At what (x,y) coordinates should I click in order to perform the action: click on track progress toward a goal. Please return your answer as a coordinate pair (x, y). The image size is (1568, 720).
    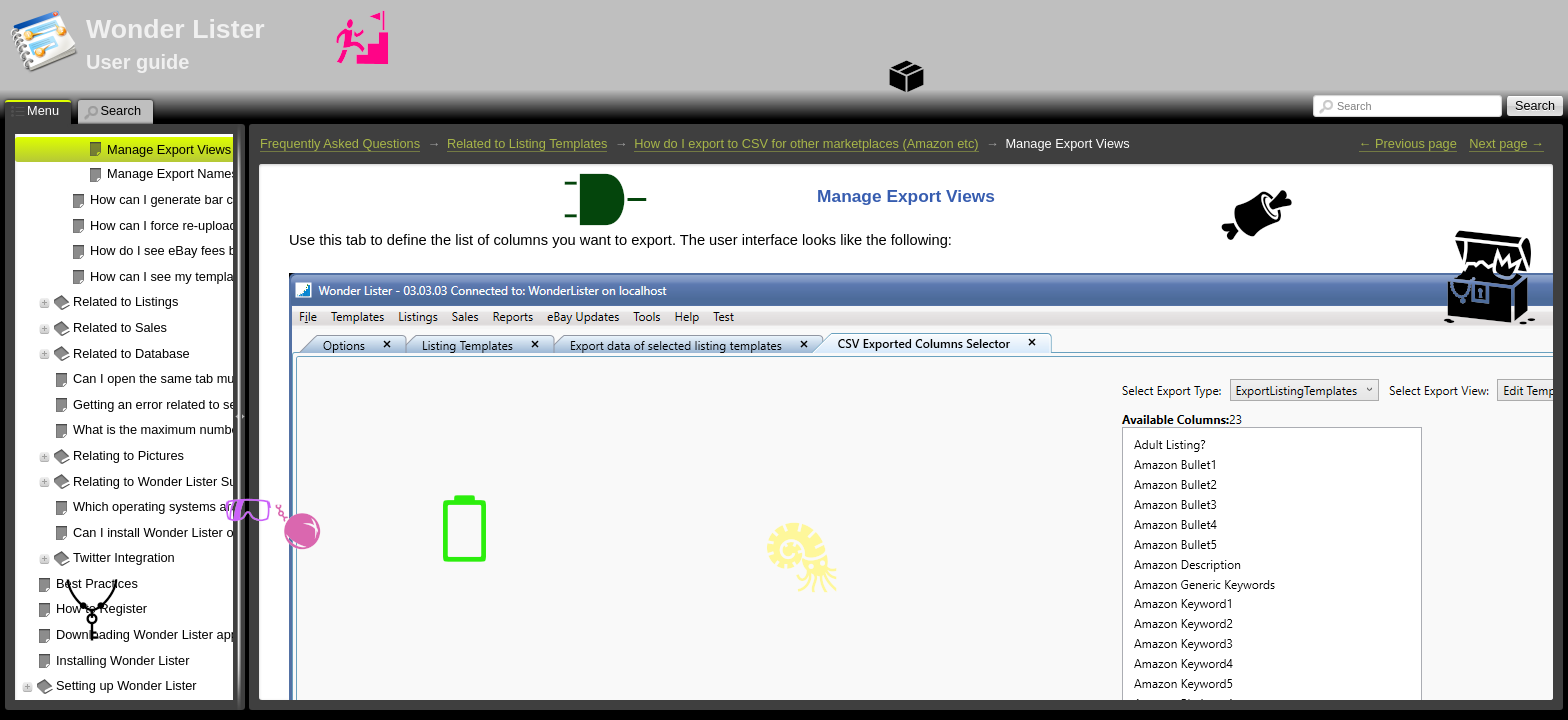
    Looking at the image, I should click on (361, 37).